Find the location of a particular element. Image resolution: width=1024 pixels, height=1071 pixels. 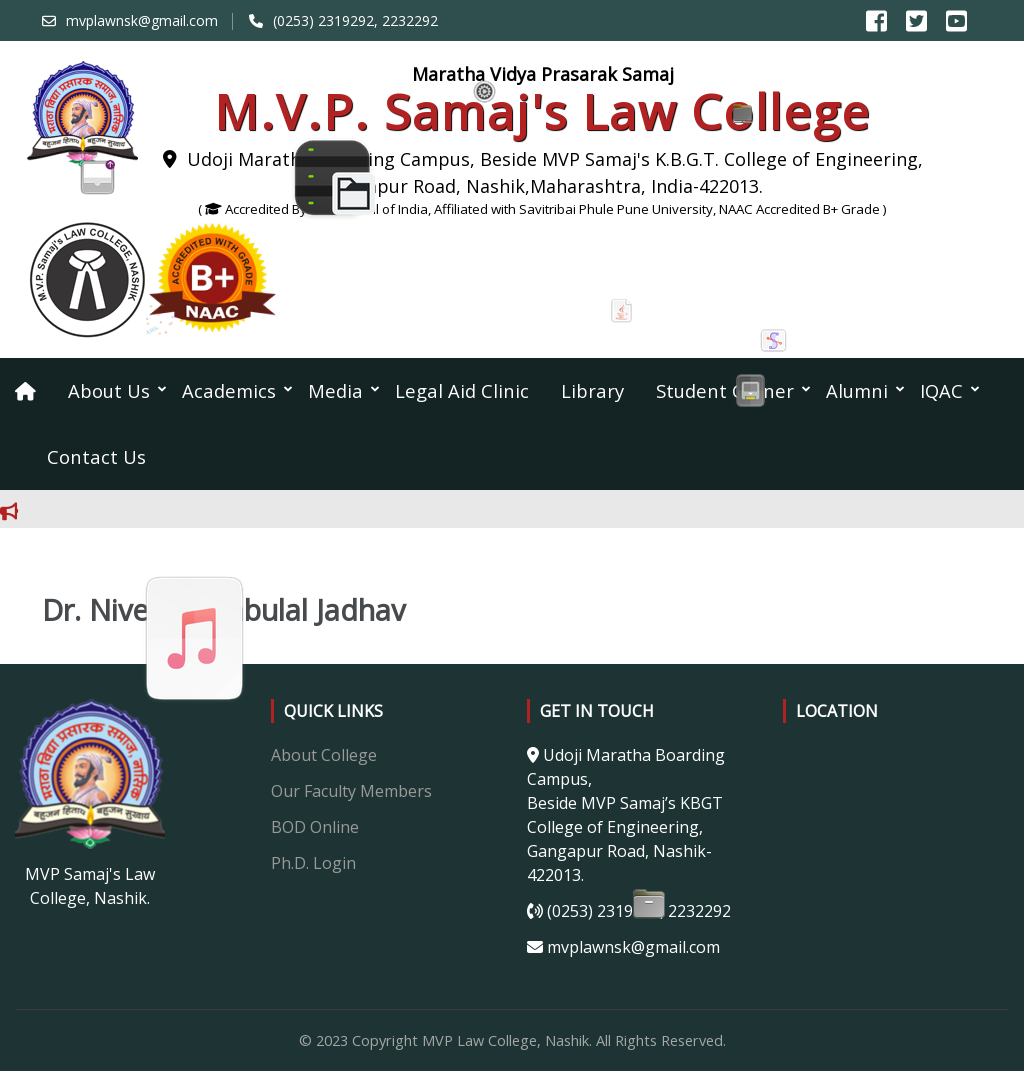

view outgoing mail queue is located at coordinates (97, 177).